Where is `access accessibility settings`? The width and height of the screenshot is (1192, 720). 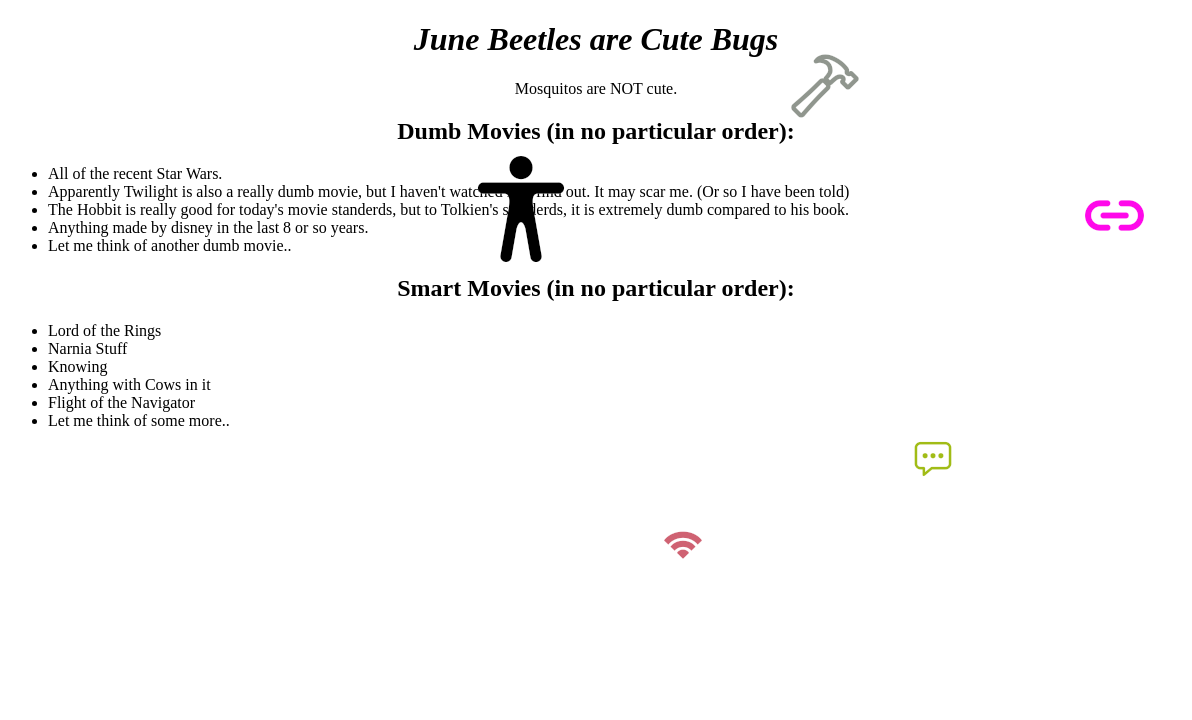
access accessibility settings is located at coordinates (521, 209).